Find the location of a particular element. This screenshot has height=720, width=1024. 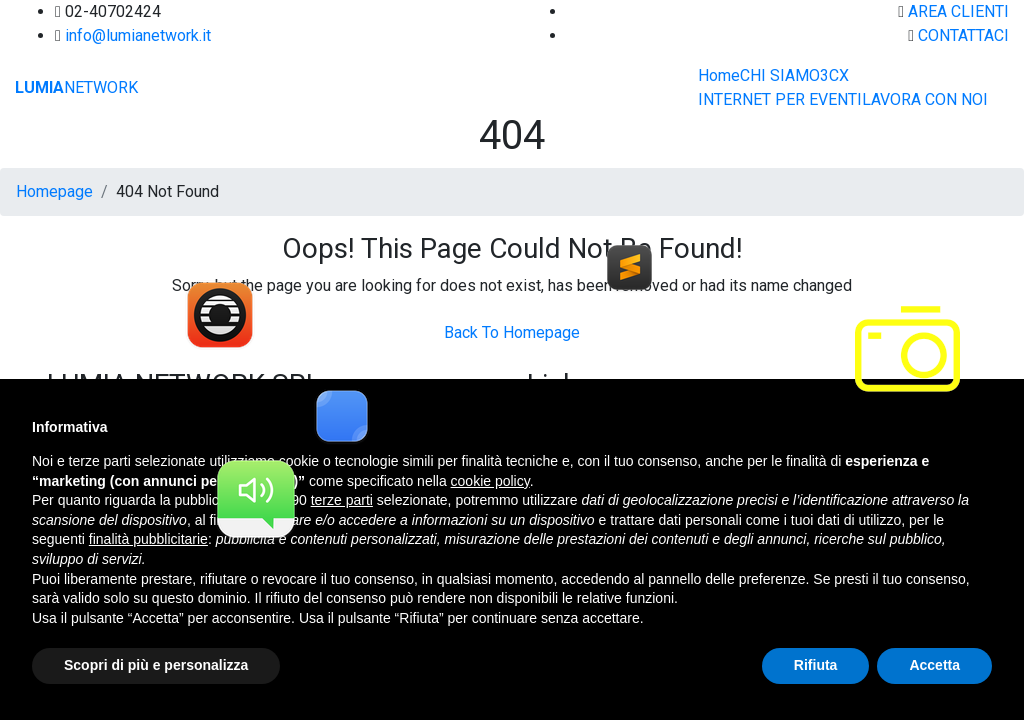

launch aperture desk job game is located at coordinates (220, 315).